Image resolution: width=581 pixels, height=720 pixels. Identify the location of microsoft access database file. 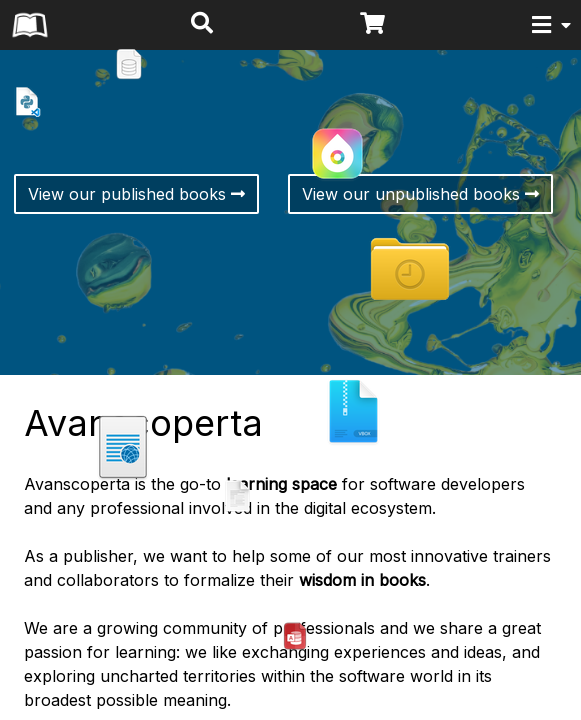
(295, 636).